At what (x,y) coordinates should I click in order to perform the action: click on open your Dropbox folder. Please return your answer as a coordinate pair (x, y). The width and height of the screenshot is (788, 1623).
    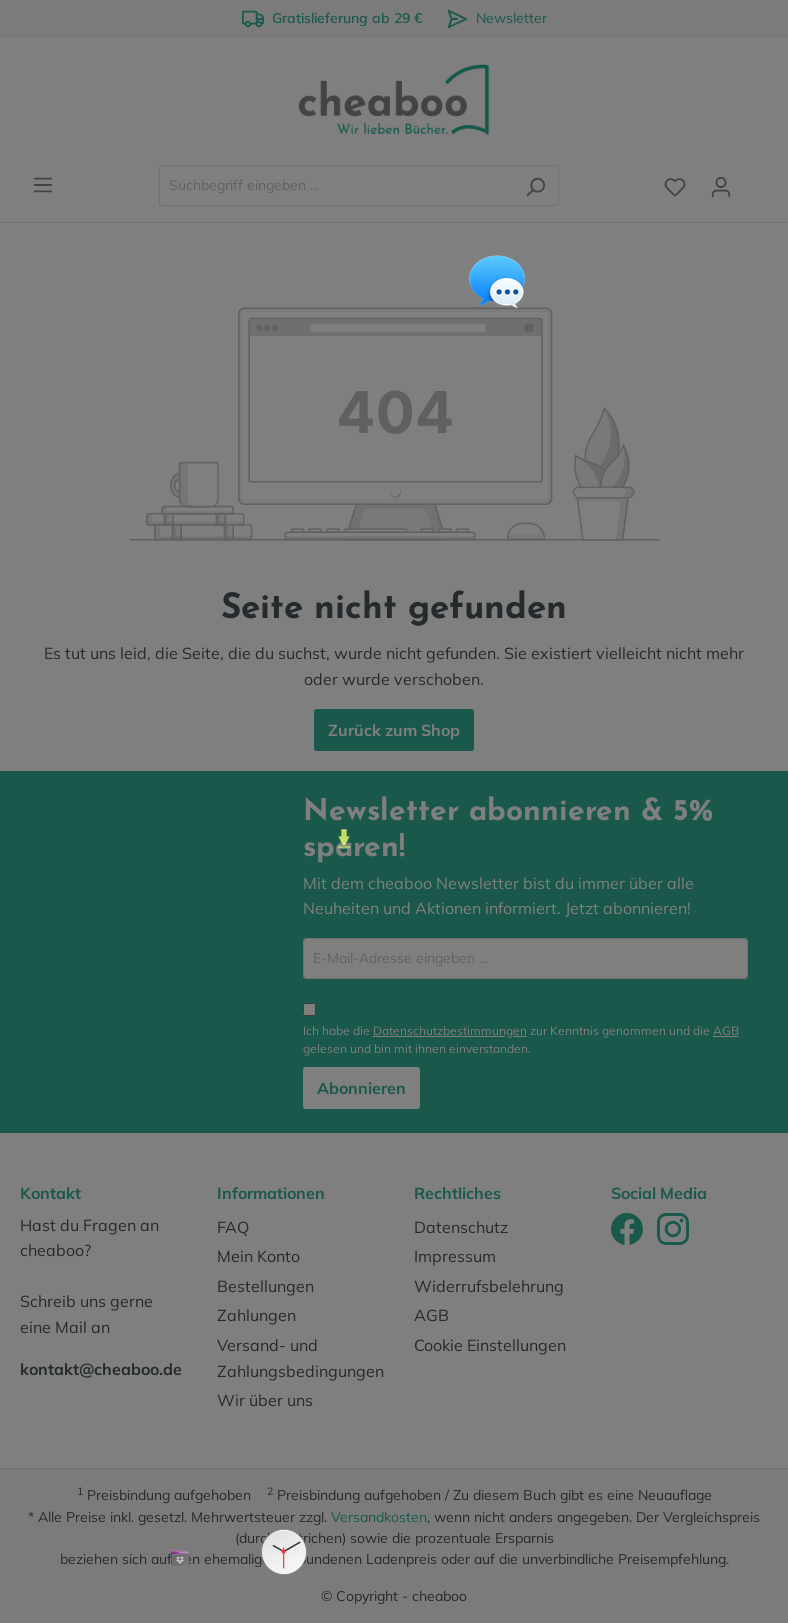
    Looking at the image, I should click on (180, 1558).